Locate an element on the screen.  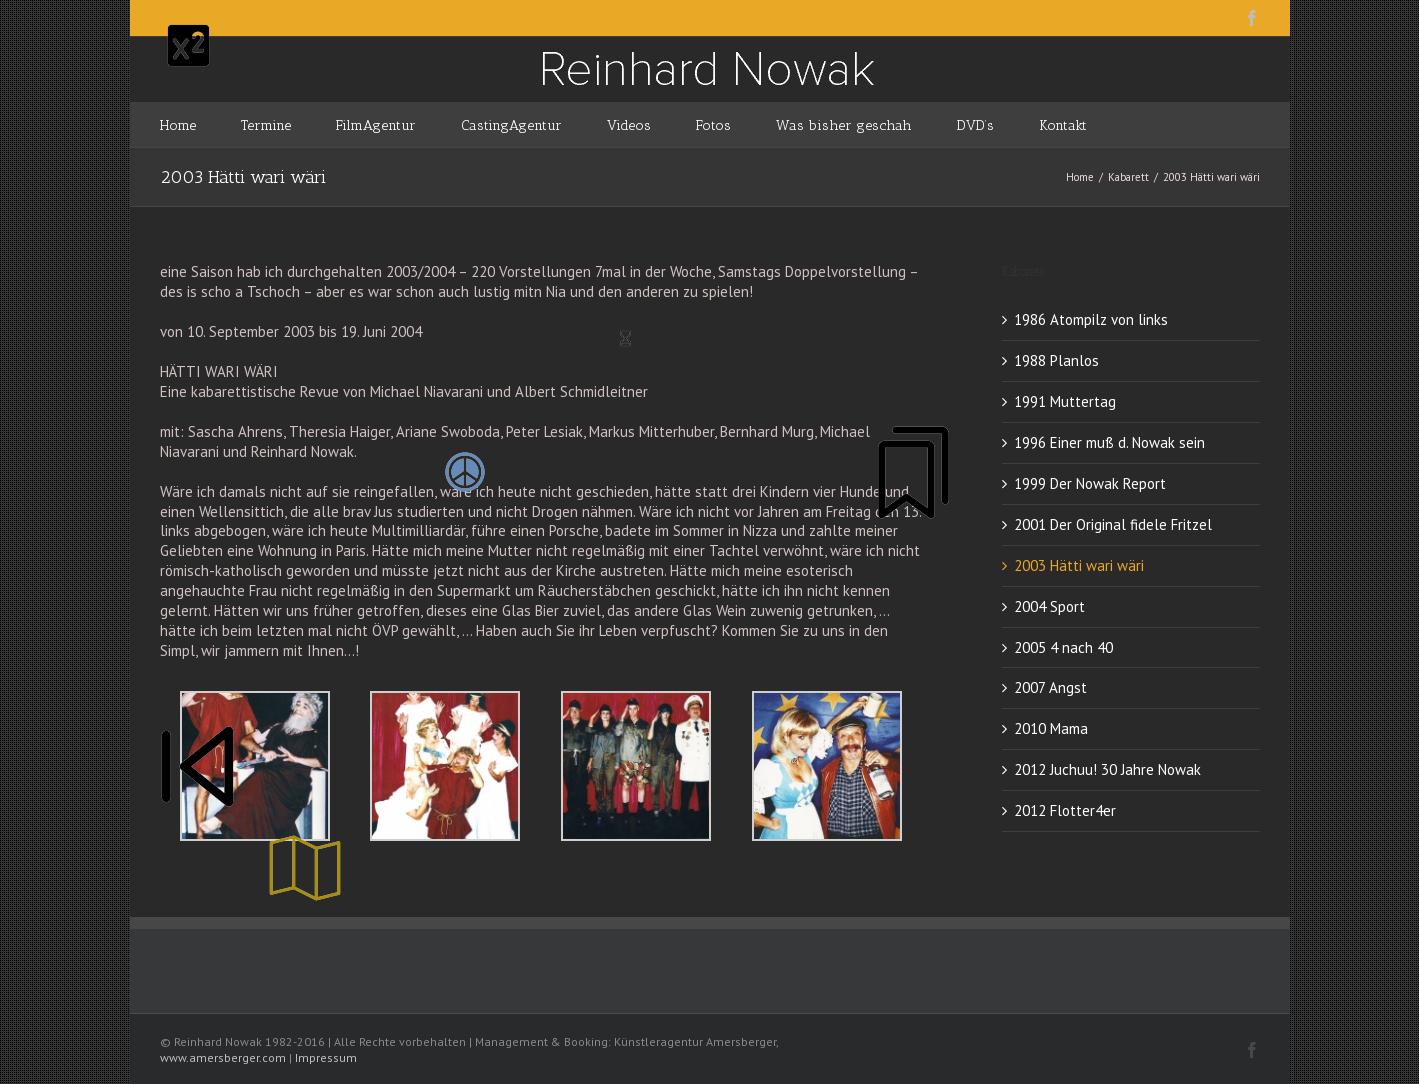
indicates a peaceful or non-violent mode is located at coordinates (465, 472).